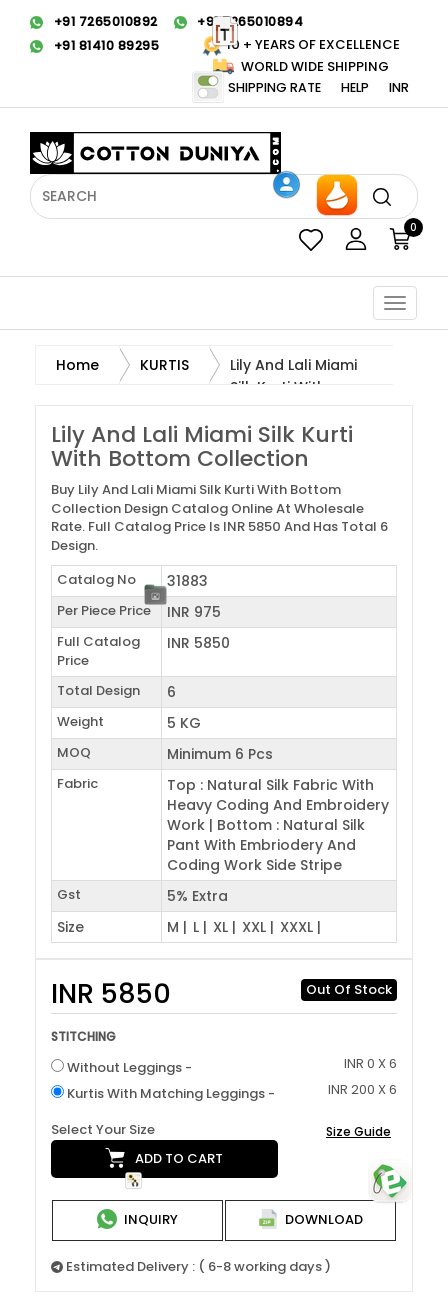  I want to click on open GNOME Builder IDE, so click(133, 1180).